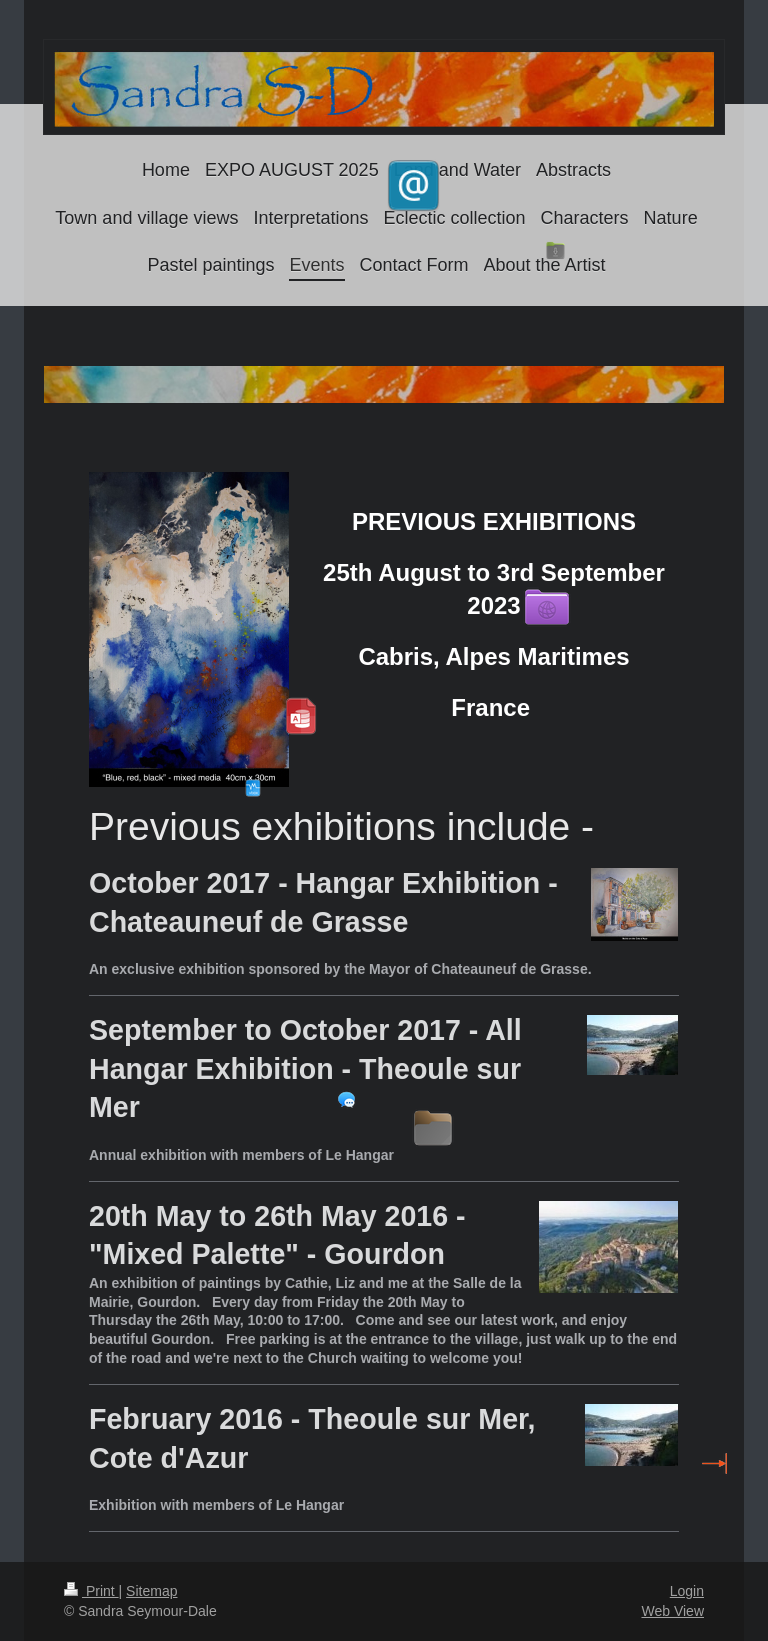  What do you see at coordinates (413, 185) in the screenshot?
I see `access online accounts settings` at bounding box center [413, 185].